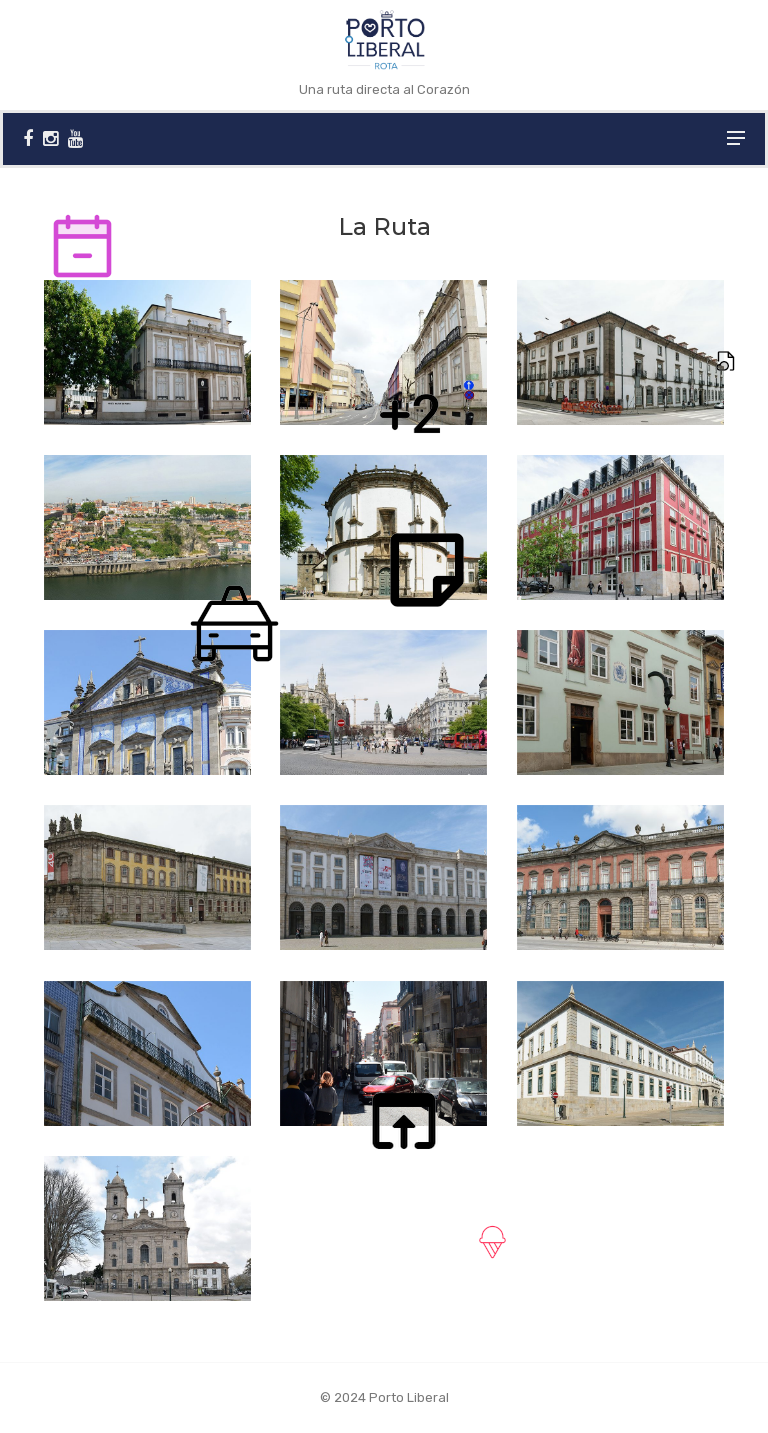 The height and width of the screenshot is (1433, 768). What do you see at coordinates (404, 1121) in the screenshot?
I see `open link in browser` at bounding box center [404, 1121].